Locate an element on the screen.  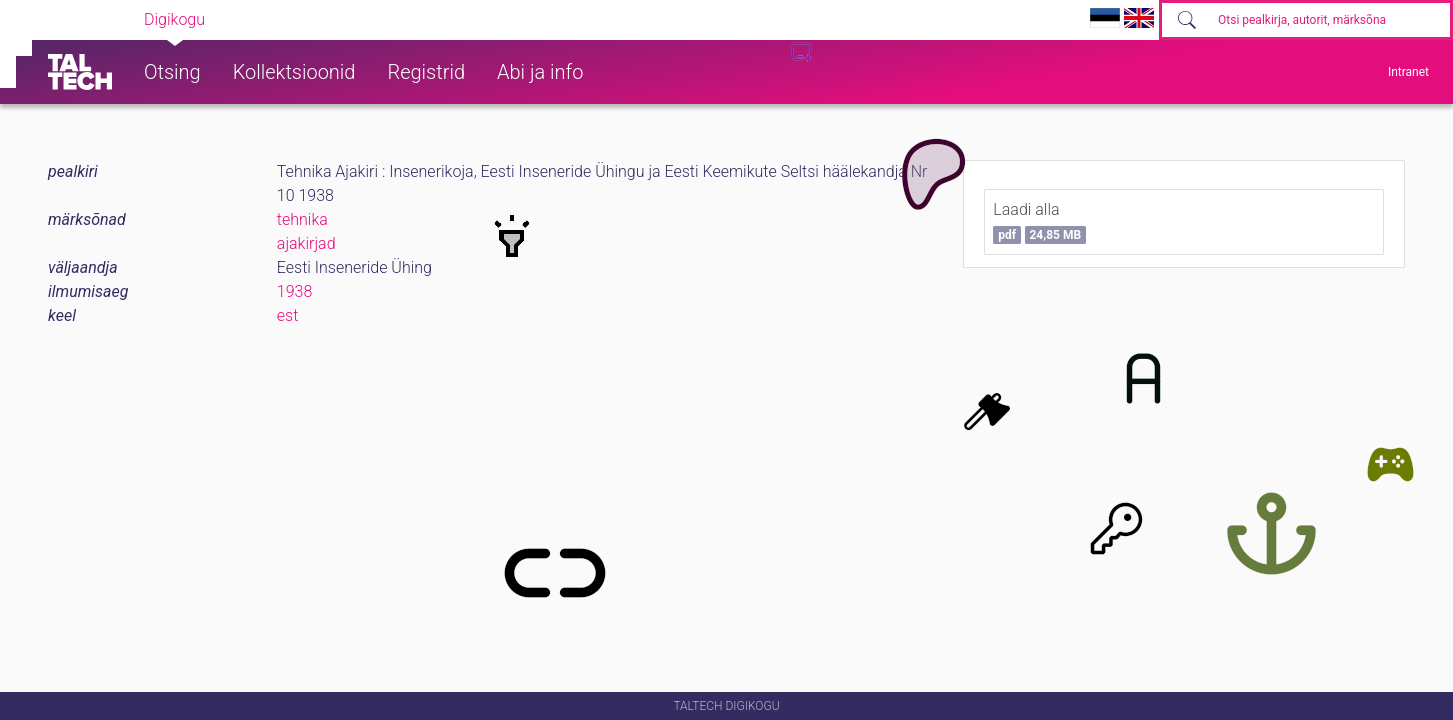
tool or equipment category is located at coordinates (987, 413).